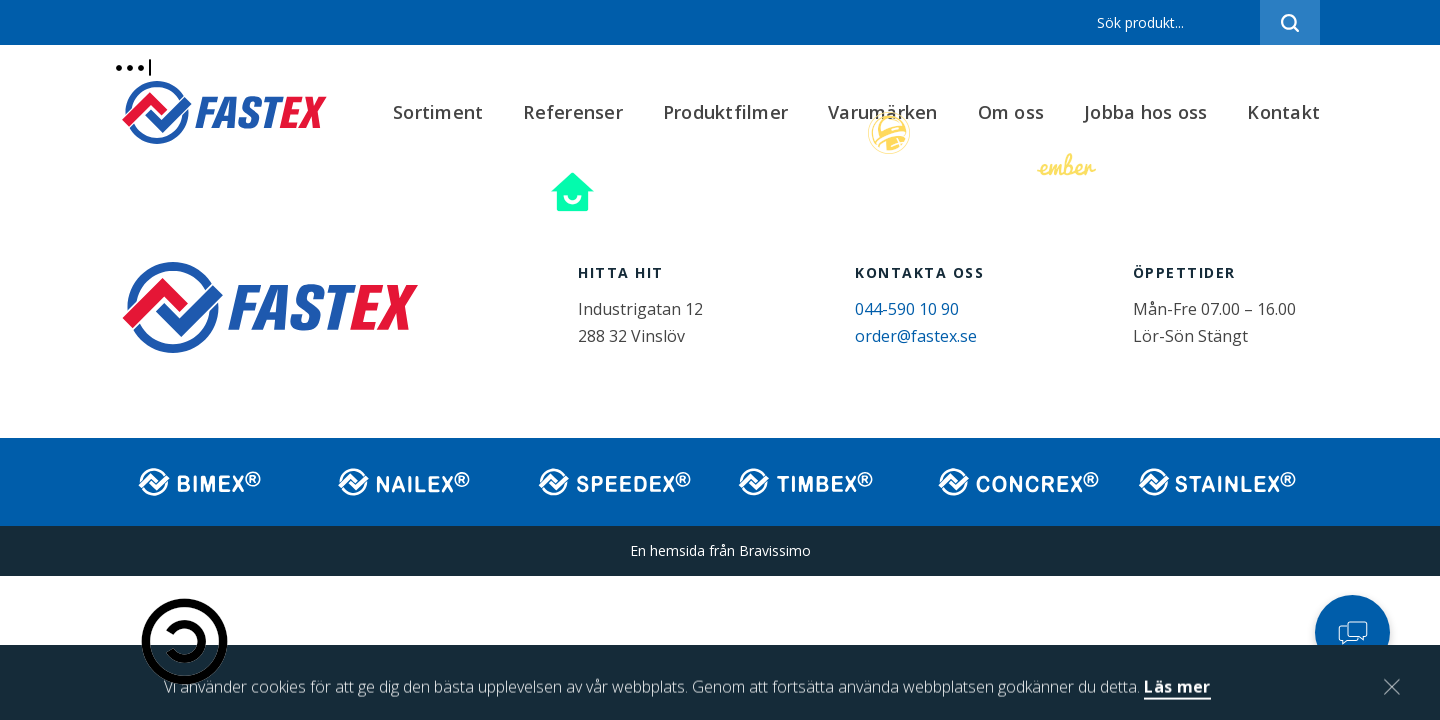 Image resolution: width=1440 pixels, height=720 pixels. Describe the element at coordinates (1066, 169) in the screenshot. I see `ember.js framework logo` at that location.